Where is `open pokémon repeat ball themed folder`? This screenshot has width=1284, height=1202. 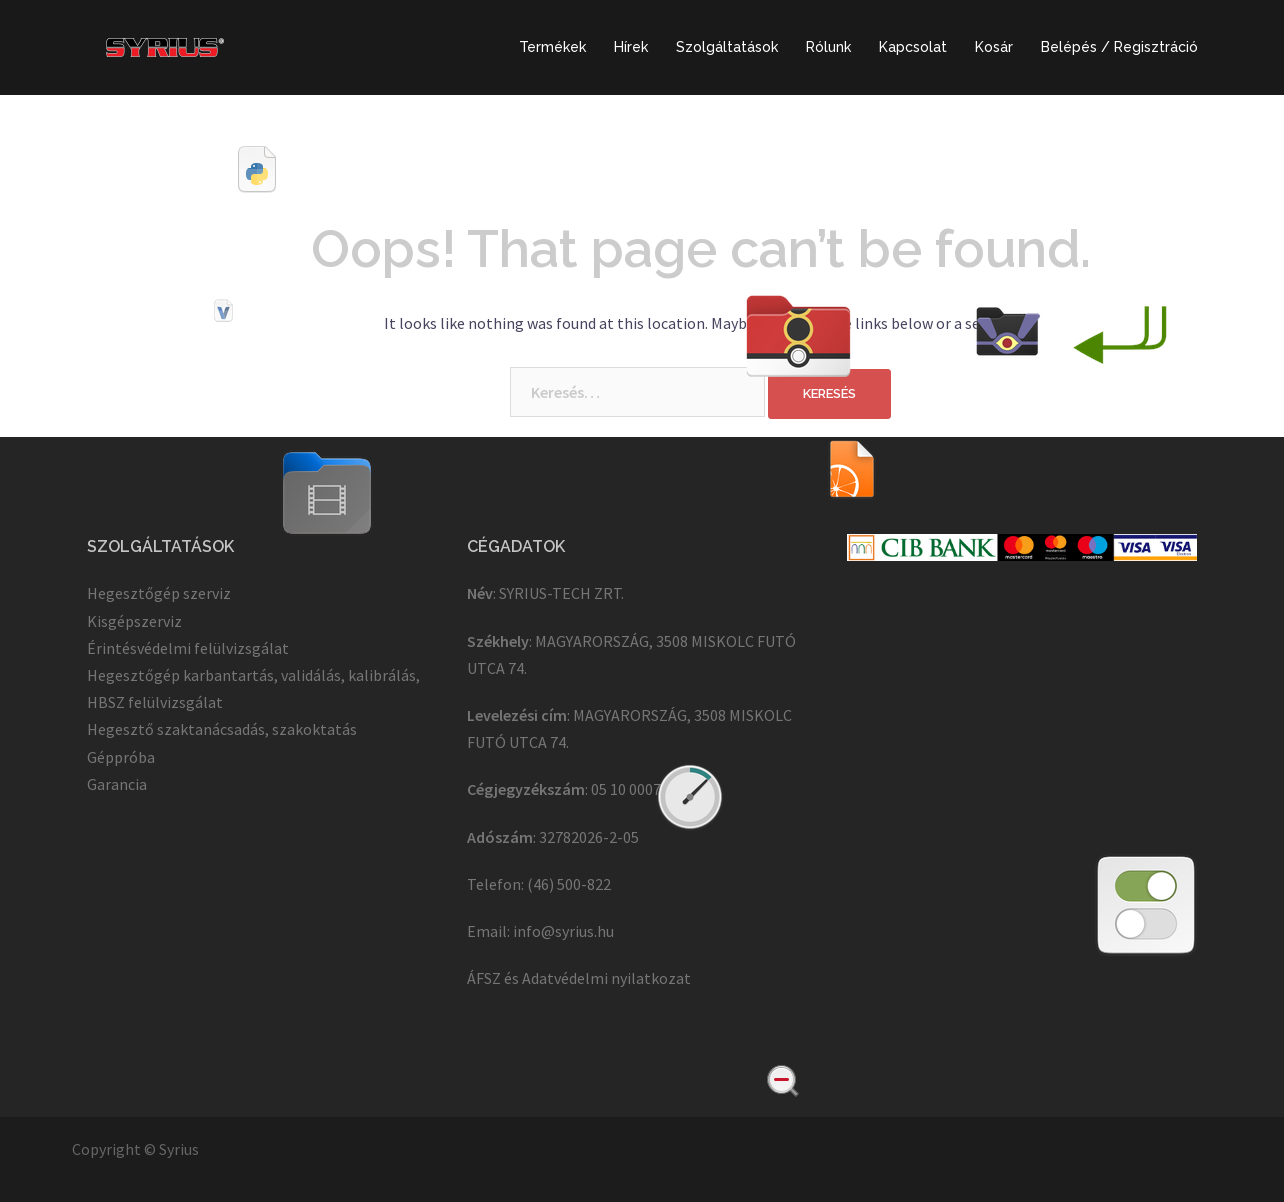 open pokémon repeat ball themed folder is located at coordinates (798, 339).